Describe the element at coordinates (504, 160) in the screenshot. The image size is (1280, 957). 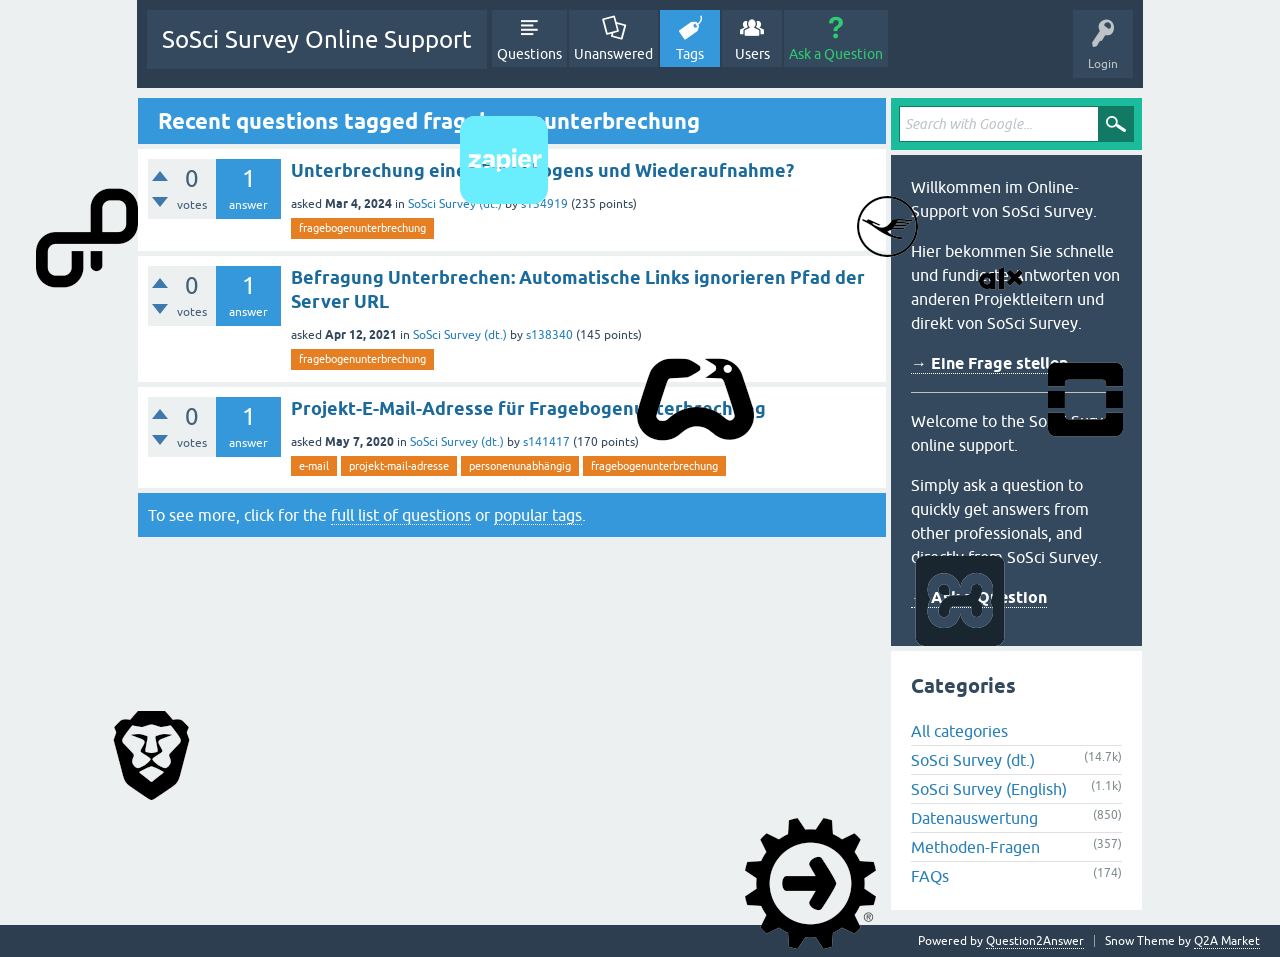
I see `open Zapier automation platform` at that location.